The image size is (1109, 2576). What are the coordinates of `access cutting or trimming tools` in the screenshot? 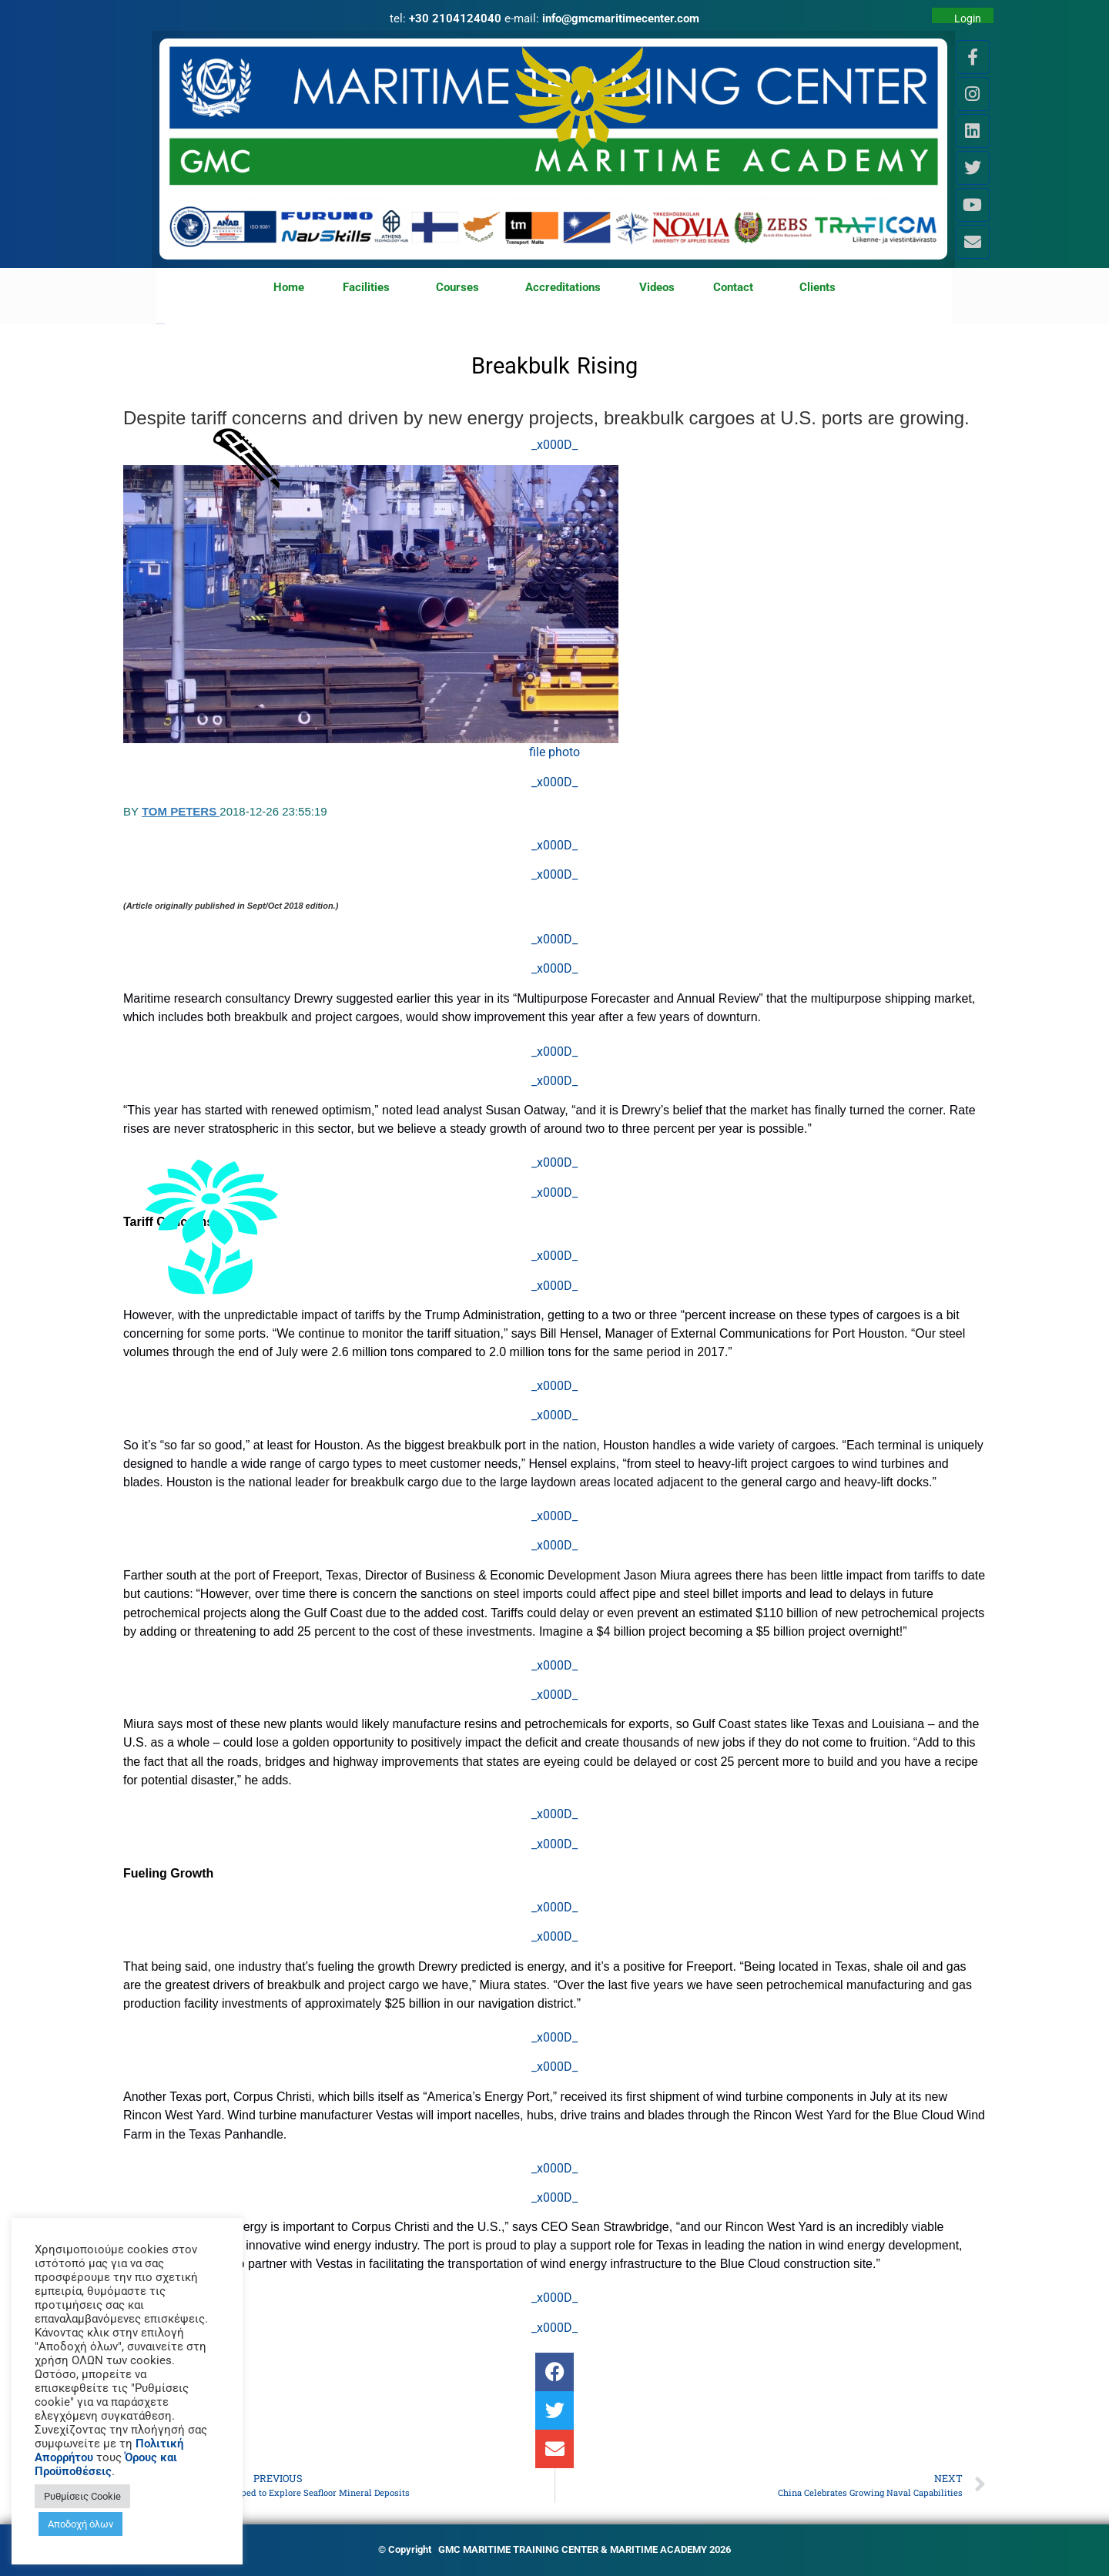 It's located at (246, 459).